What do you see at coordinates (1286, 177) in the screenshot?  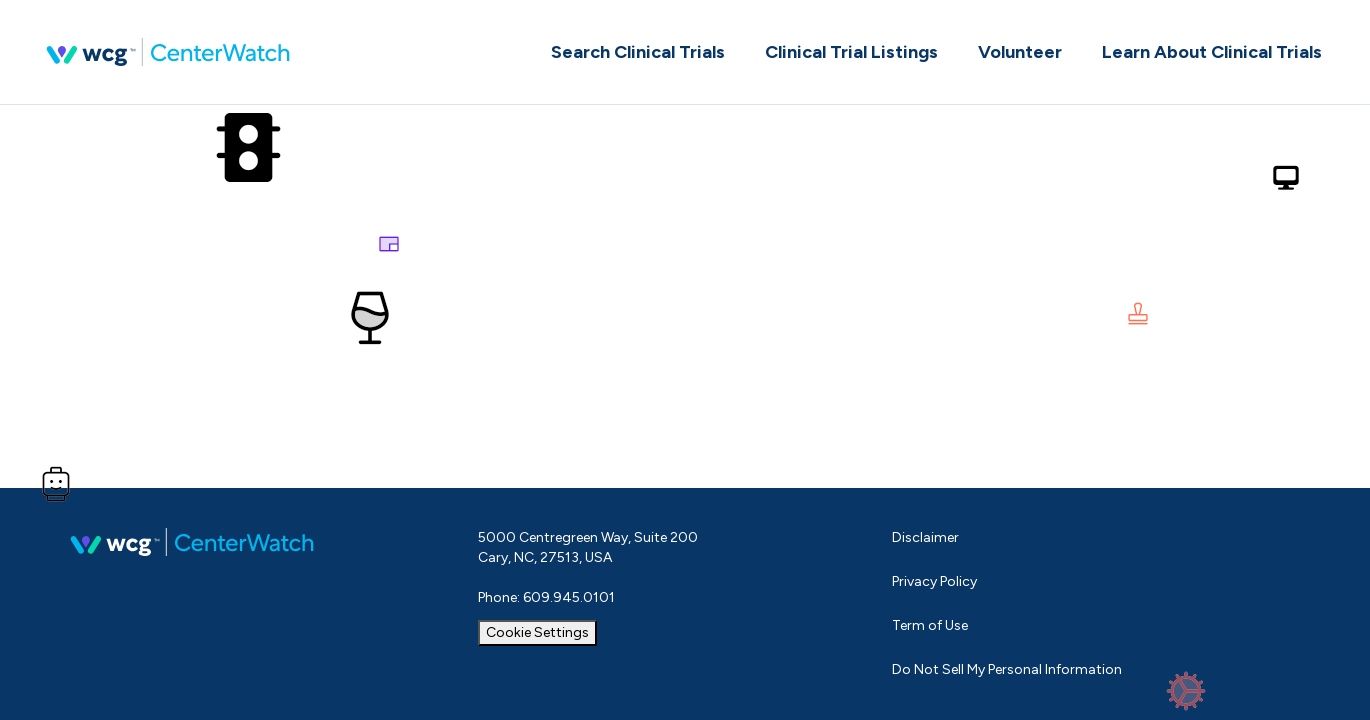 I see `switch to desktop view` at bounding box center [1286, 177].